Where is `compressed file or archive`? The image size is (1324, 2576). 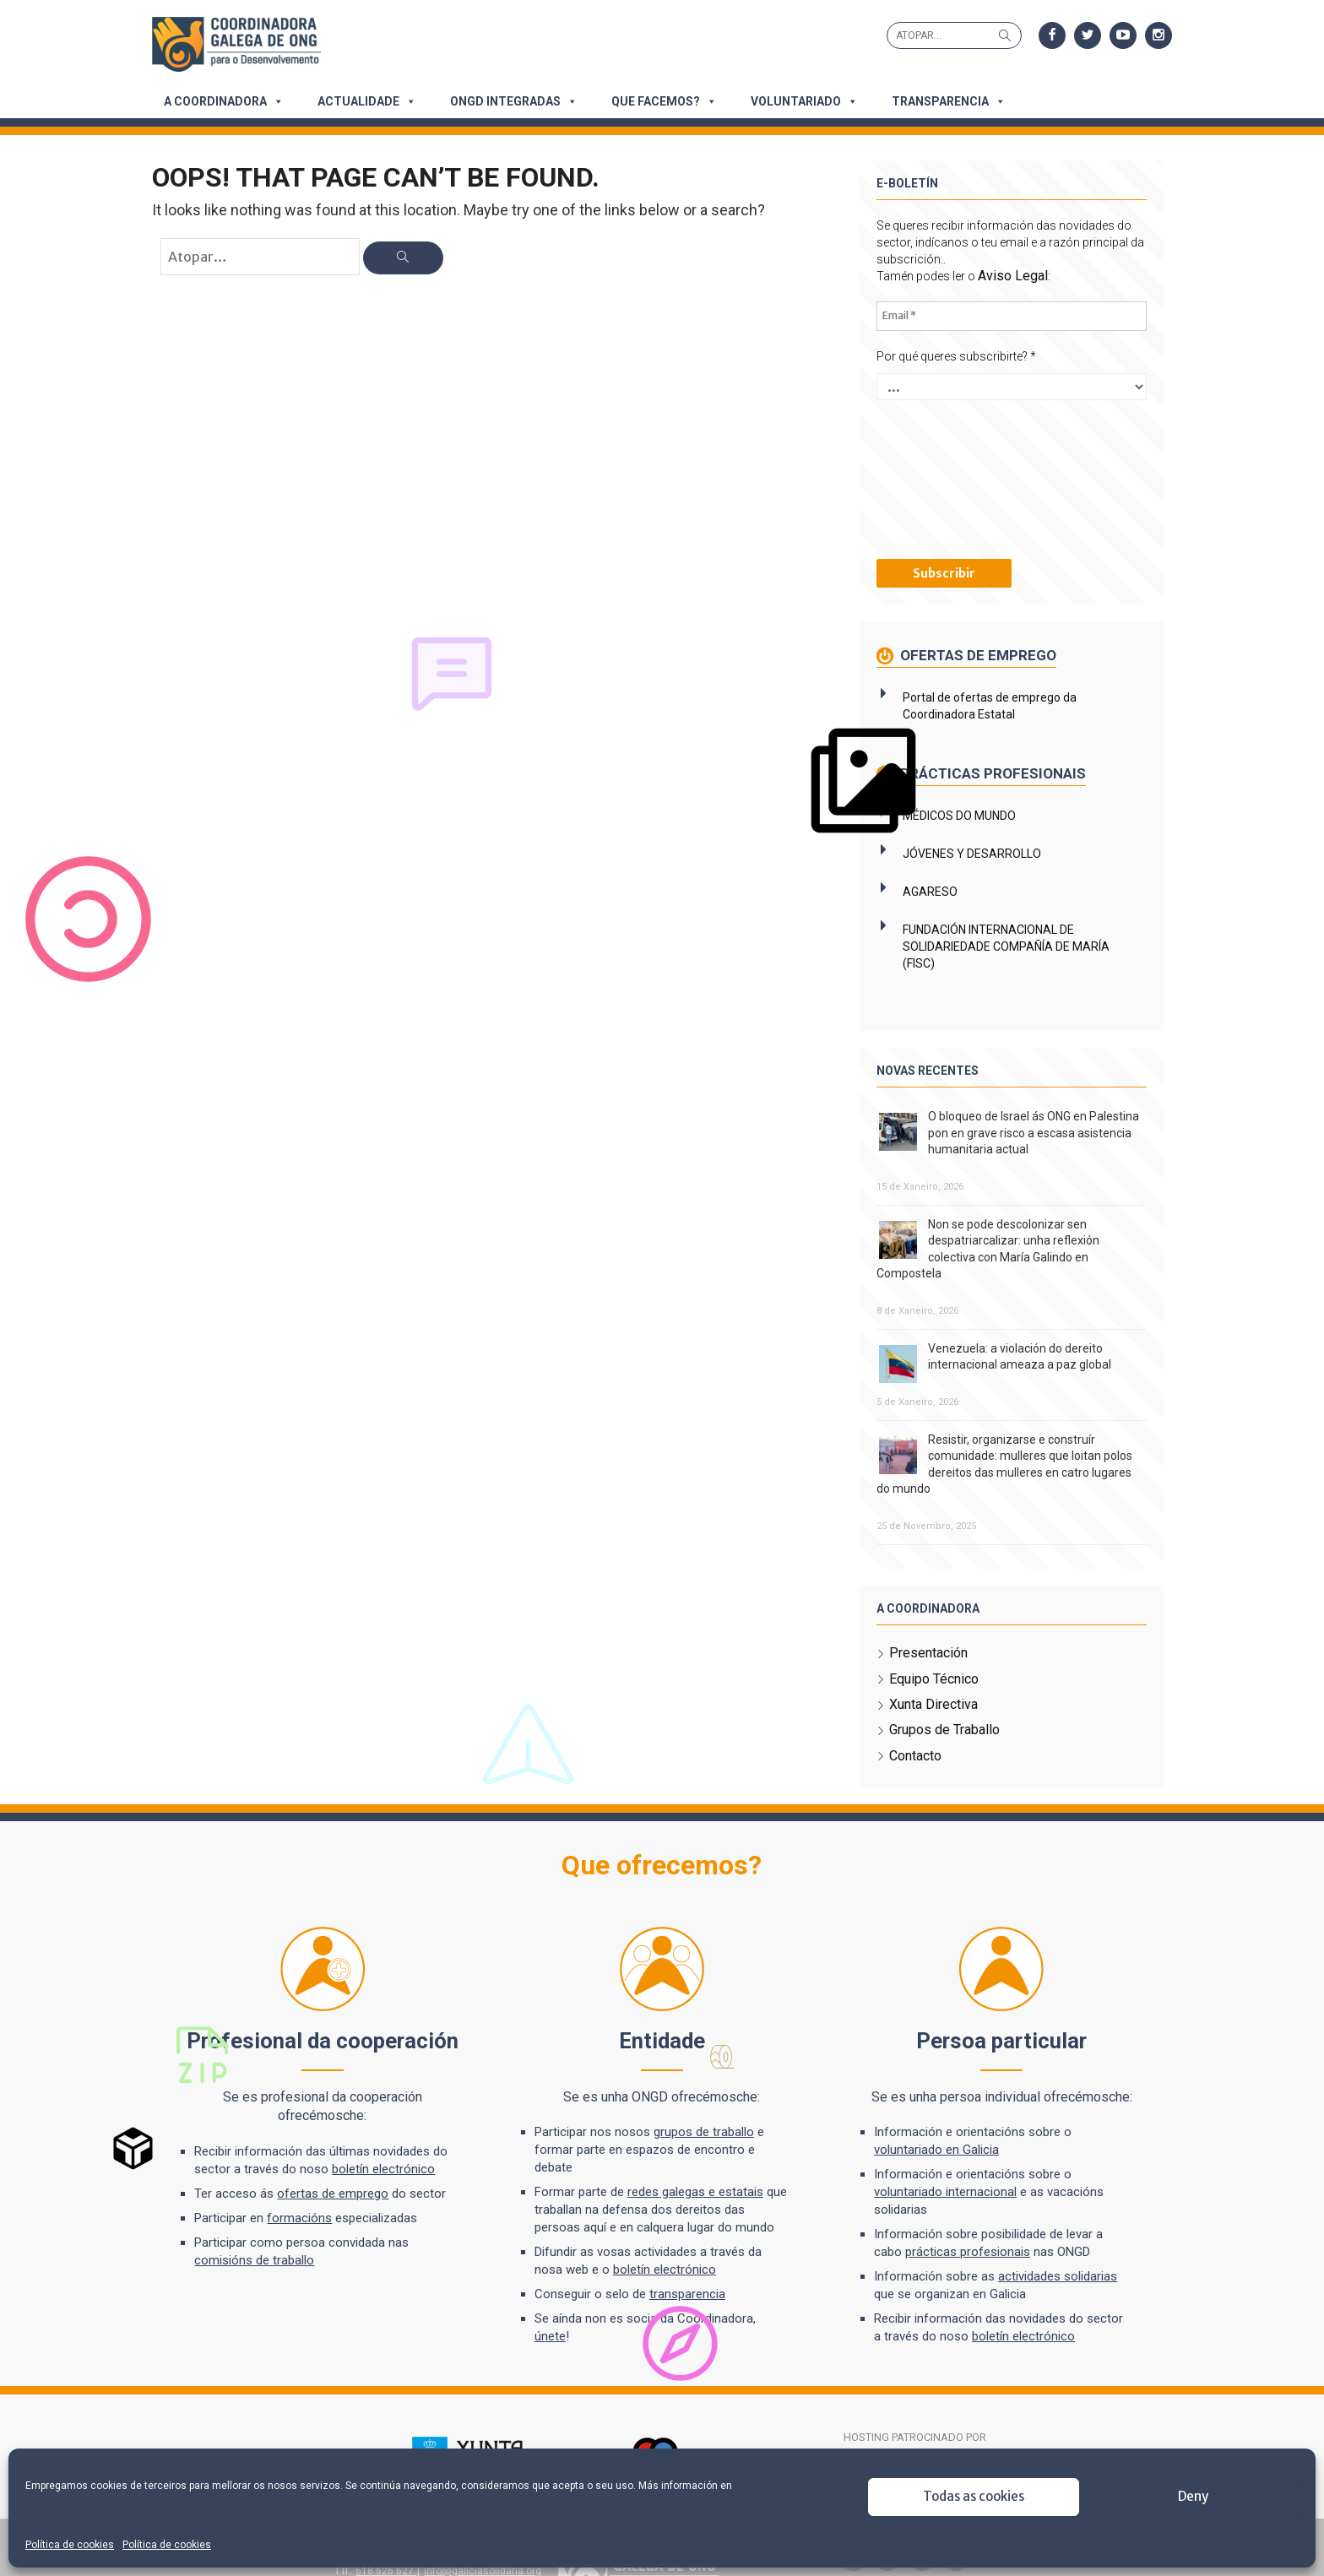 compressed file or archive is located at coordinates (202, 2057).